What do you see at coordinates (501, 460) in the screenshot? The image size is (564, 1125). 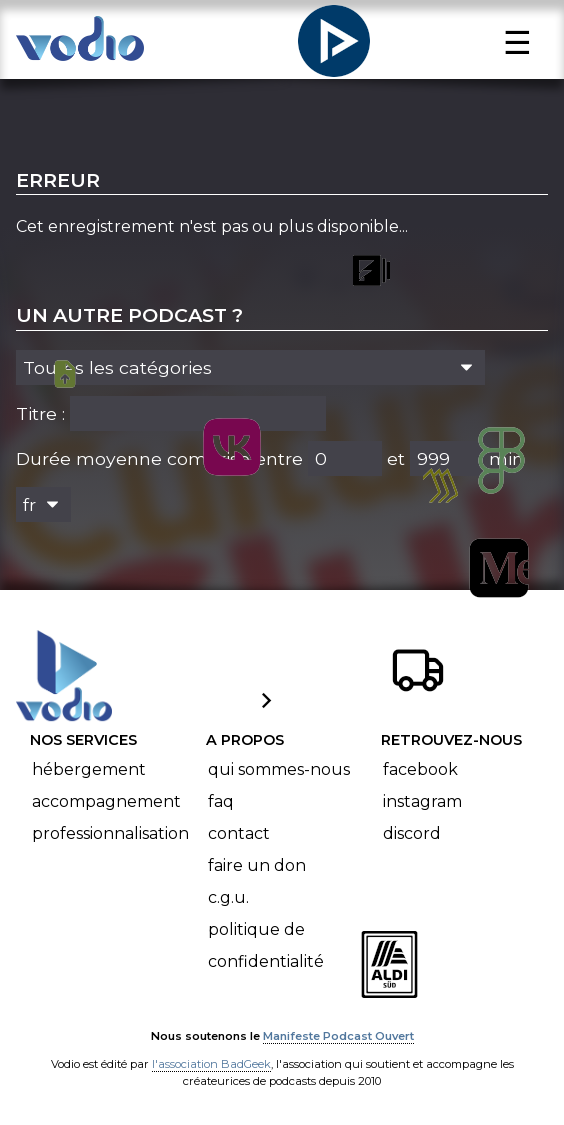 I see `open Figma design tool` at bounding box center [501, 460].